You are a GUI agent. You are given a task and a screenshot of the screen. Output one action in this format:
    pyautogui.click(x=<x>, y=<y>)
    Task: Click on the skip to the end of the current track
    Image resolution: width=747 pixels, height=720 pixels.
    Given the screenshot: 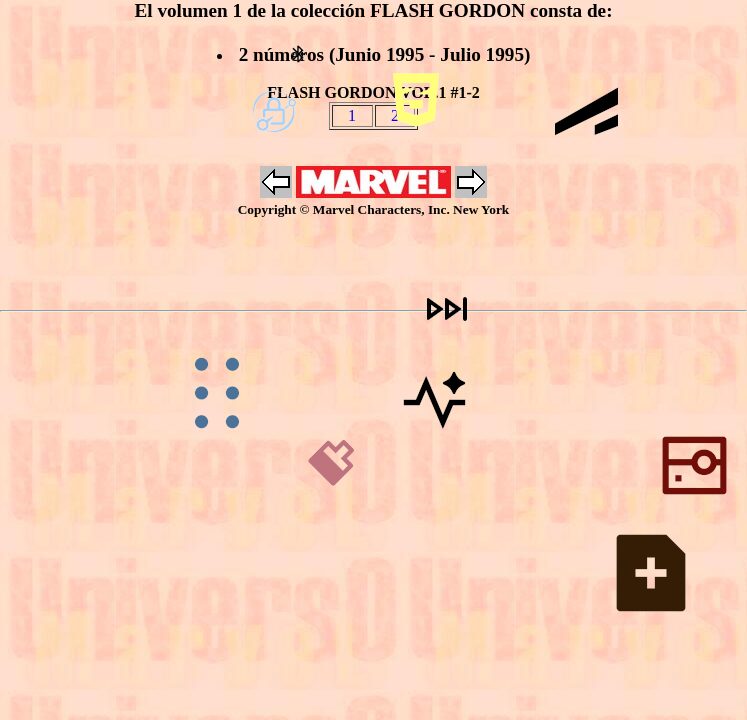 What is the action you would take?
    pyautogui.click(x=447, y=309)
    